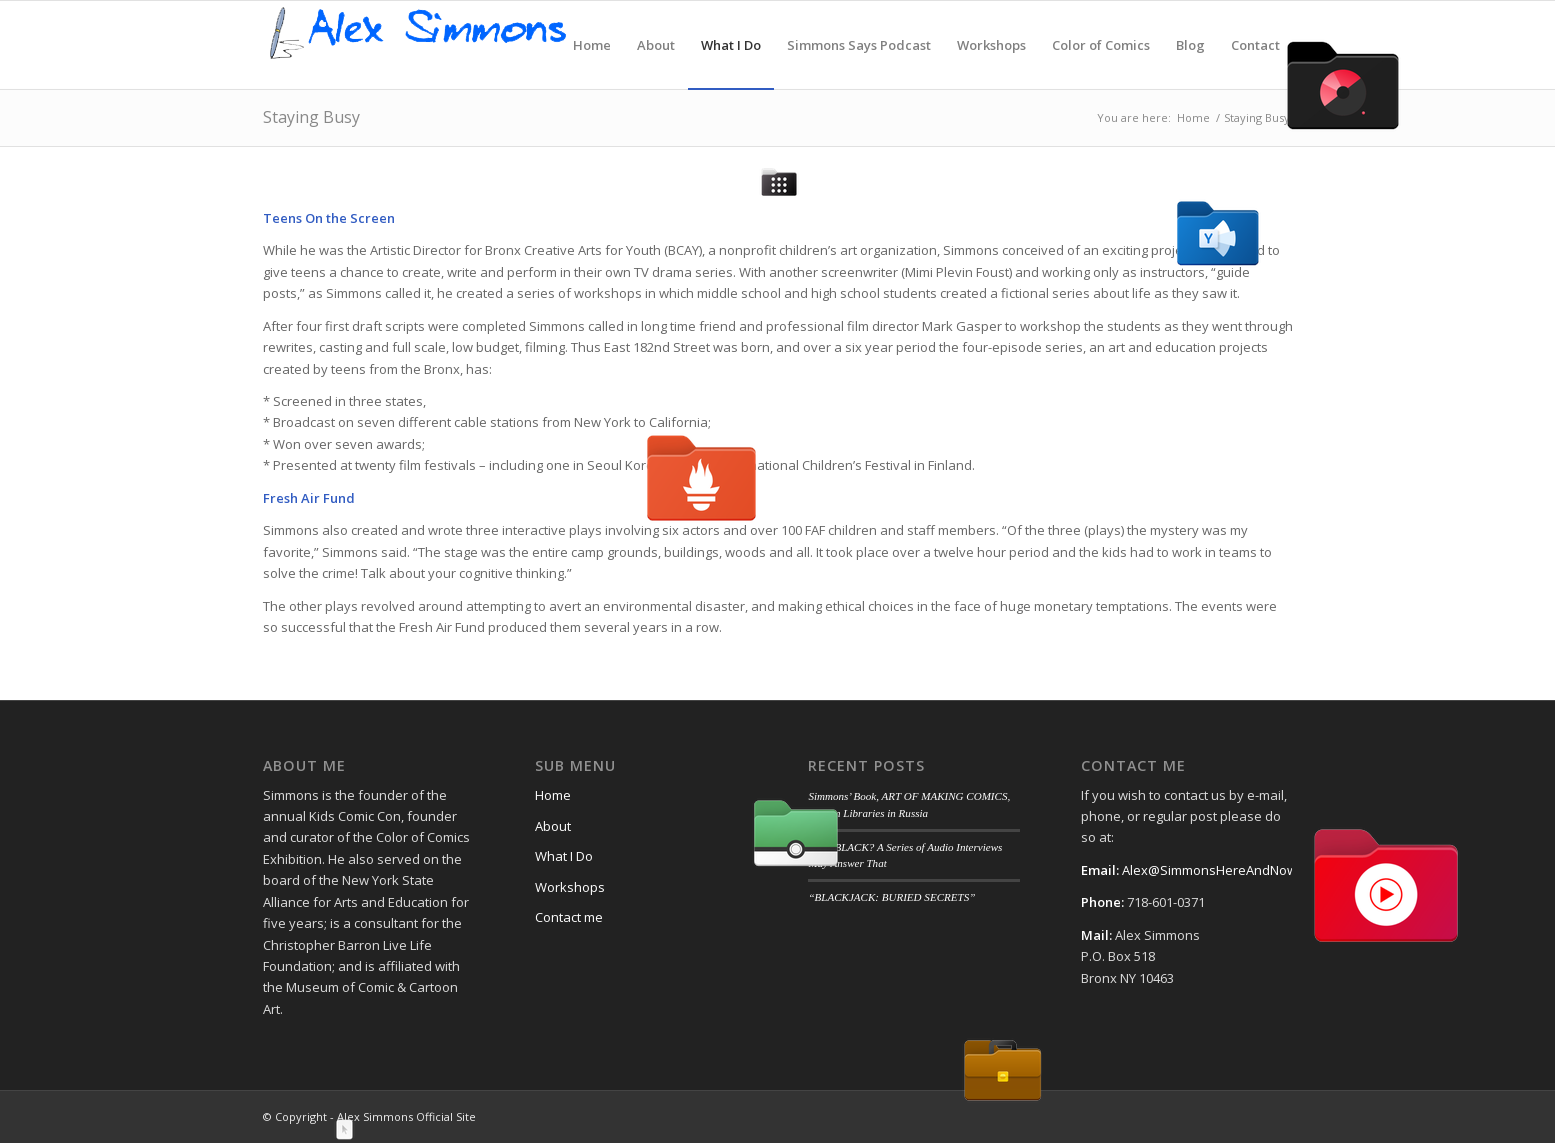 This screenshot has width=1555, height=1143. Describe the element at coordinates (1385, 889) in the screenshot. I see `open folder containing youtube music files` at that location.